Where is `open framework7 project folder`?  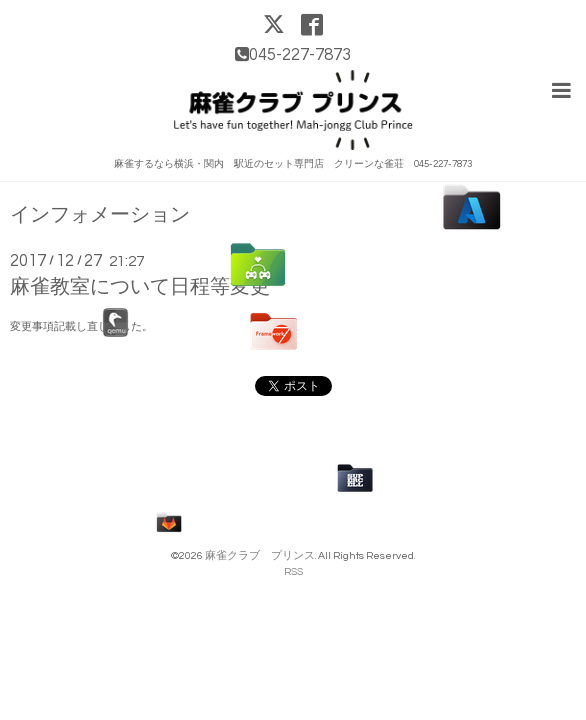
open framework7 project folder is located at coordinates (273, 332).